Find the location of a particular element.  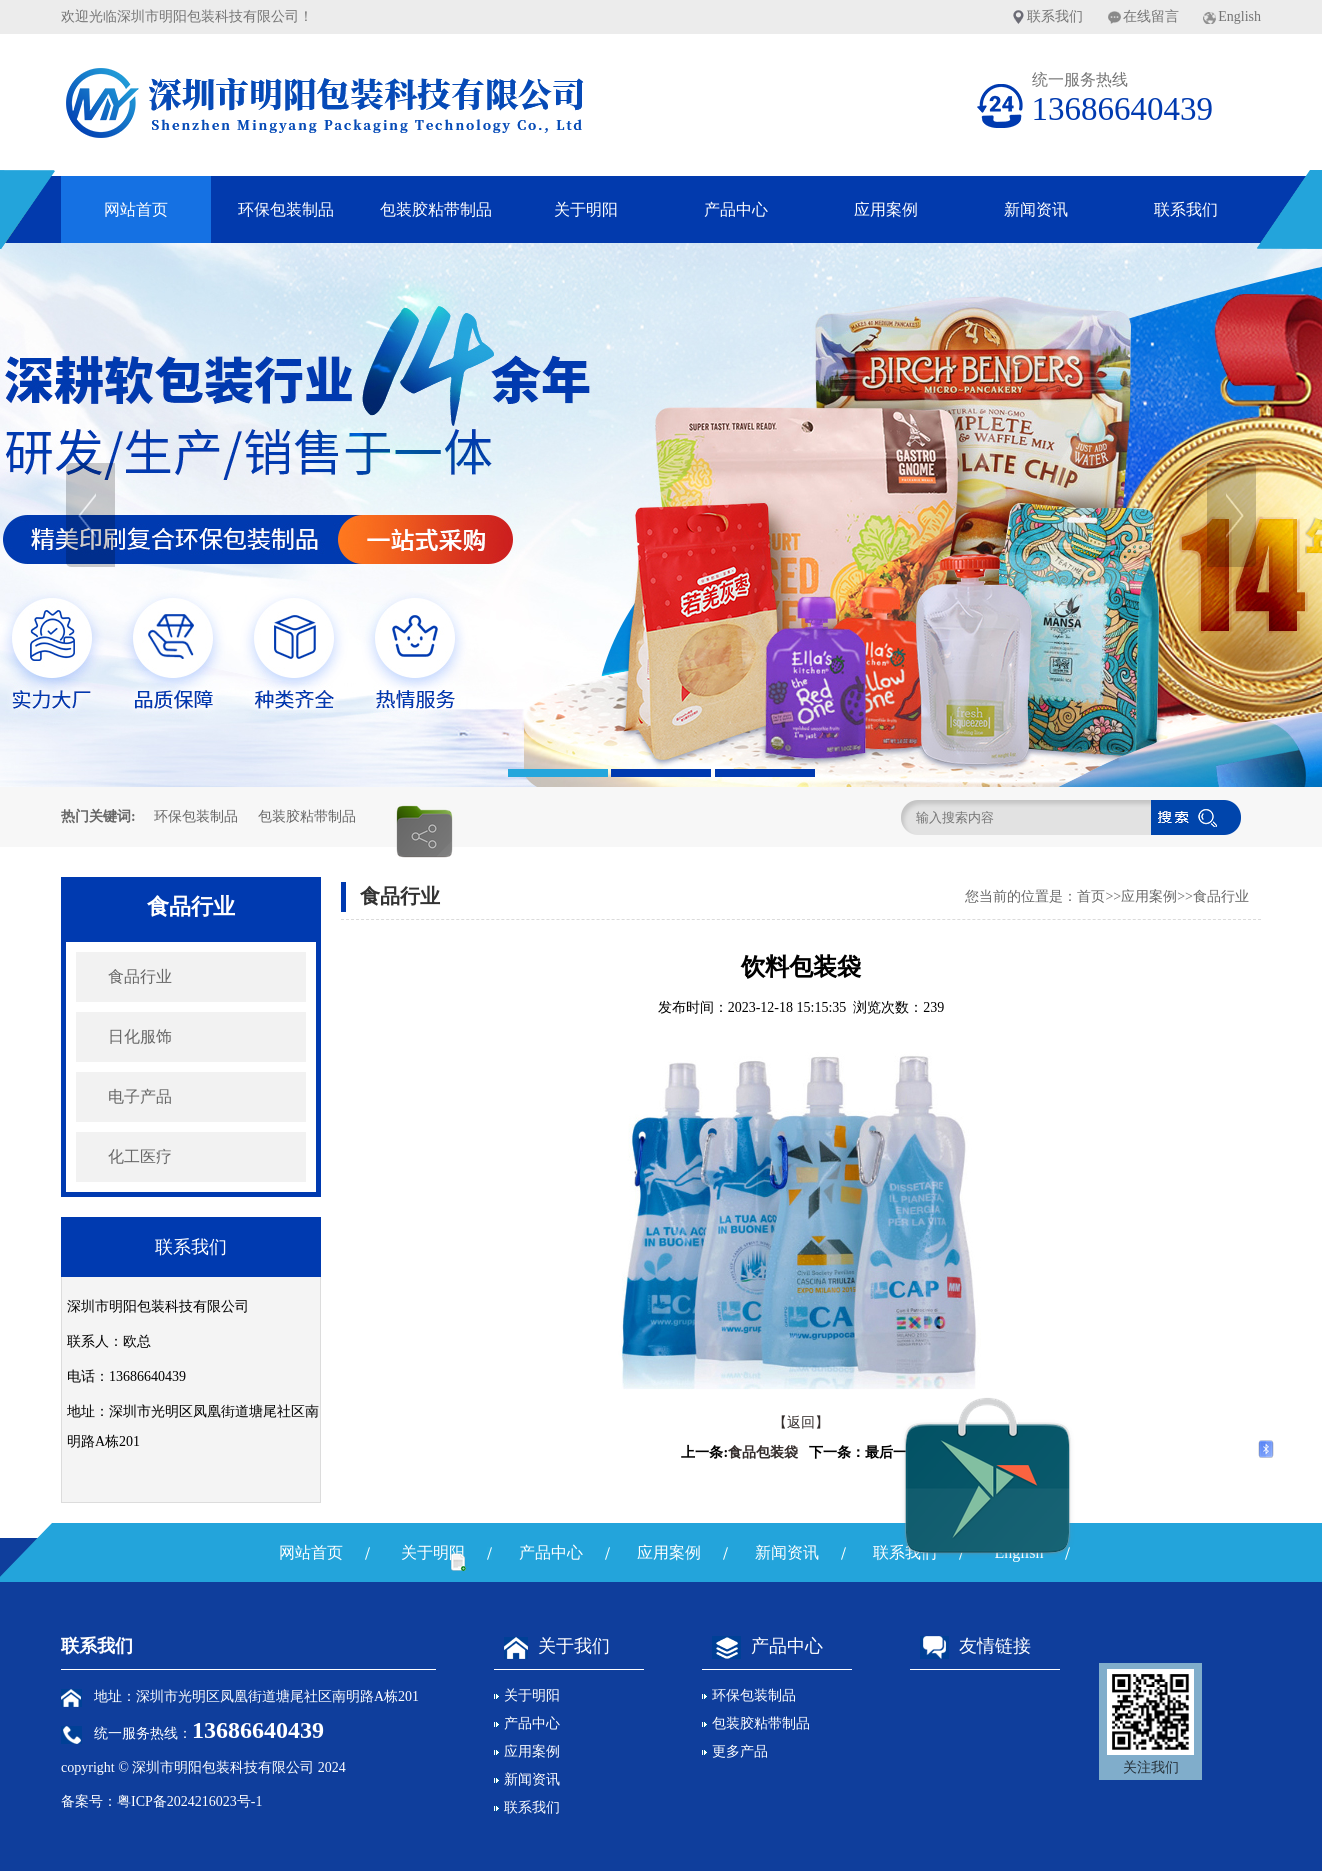

create a new text document is located at coordinates (458, 1562).